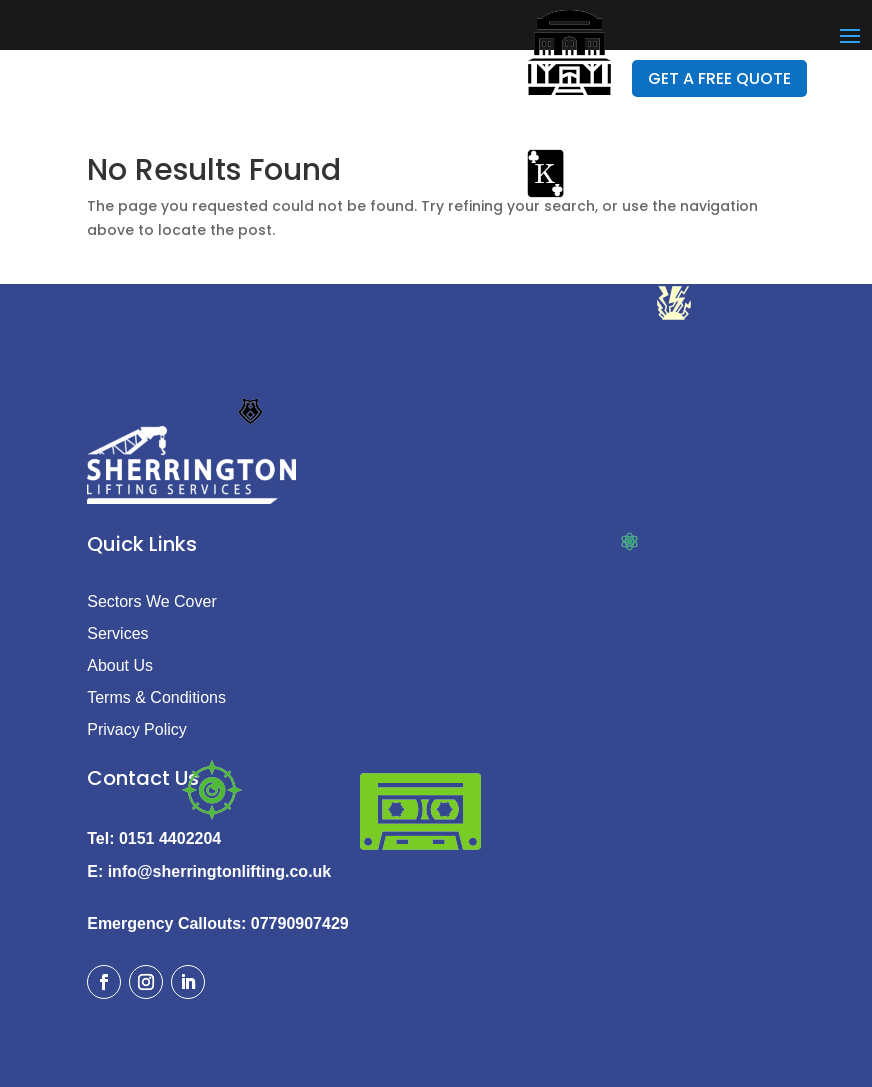 This screenshot has height=1087, width=872. Describe the element at coordinates (629, 541) in the screenshot. I see `access materials science or chemistry resources` at that location.